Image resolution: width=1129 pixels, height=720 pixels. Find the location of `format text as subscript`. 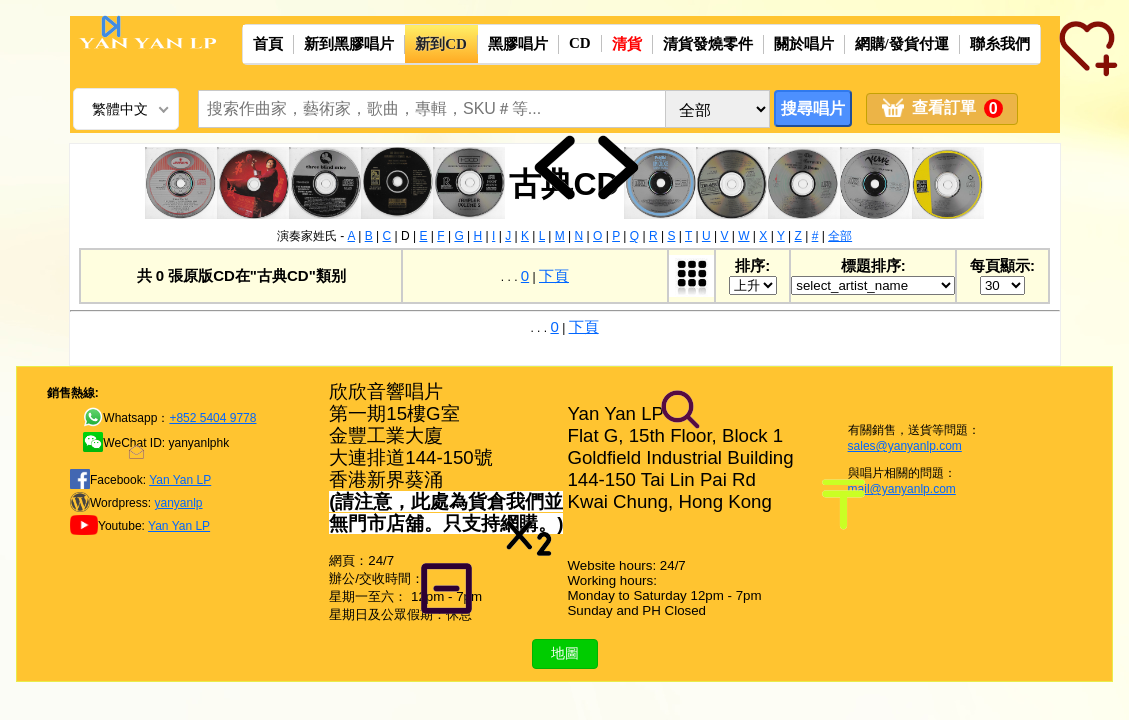

format text as subscript is located at coordinates (526, 537).